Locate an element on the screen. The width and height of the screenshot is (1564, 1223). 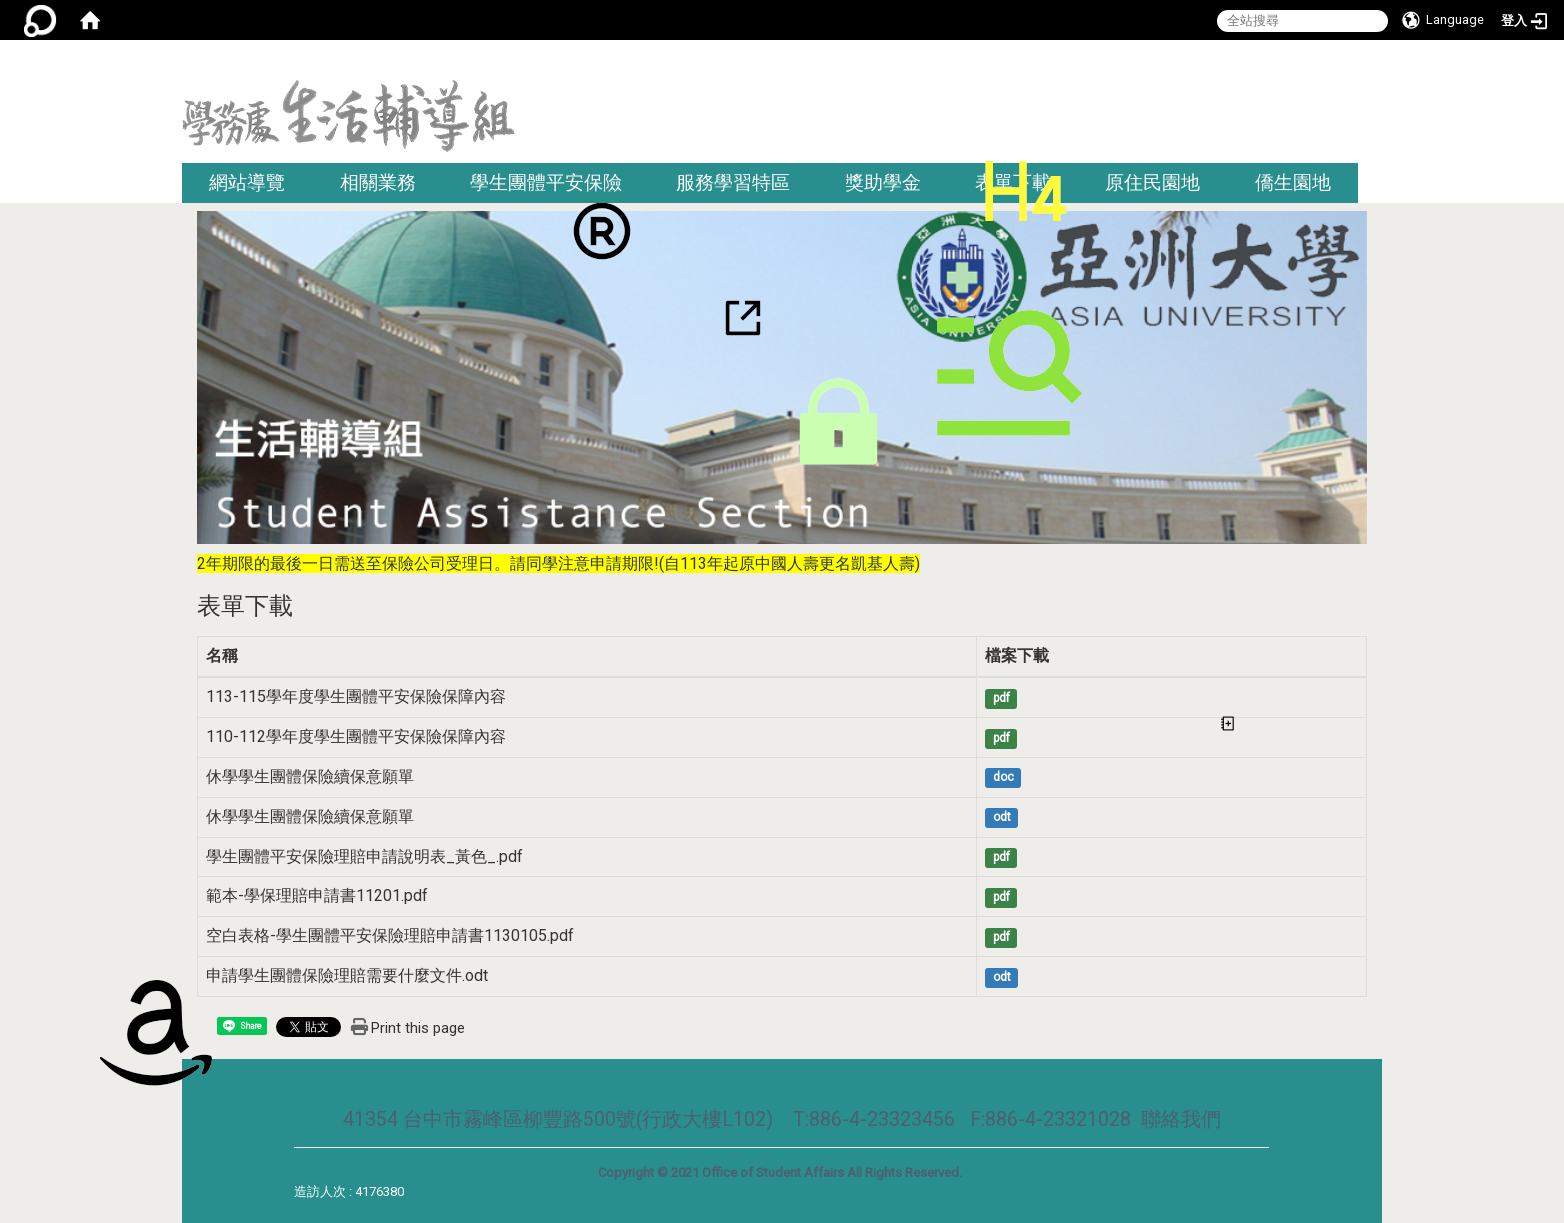
indicates a locked or secured item is located at coordinates (838, 421).